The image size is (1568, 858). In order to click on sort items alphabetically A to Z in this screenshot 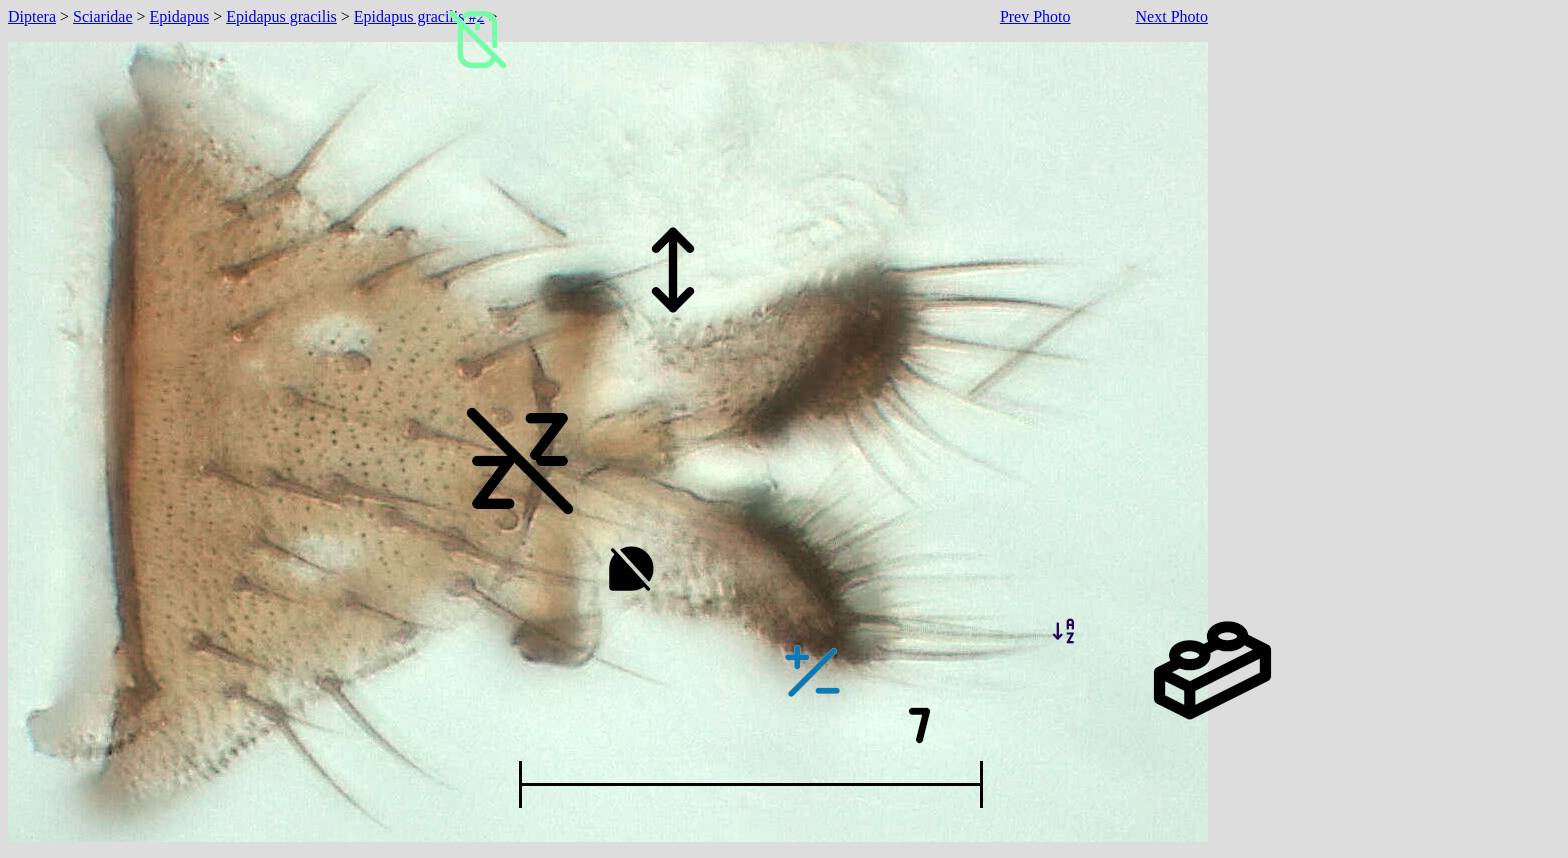, I will do `click(1064, 631)`.